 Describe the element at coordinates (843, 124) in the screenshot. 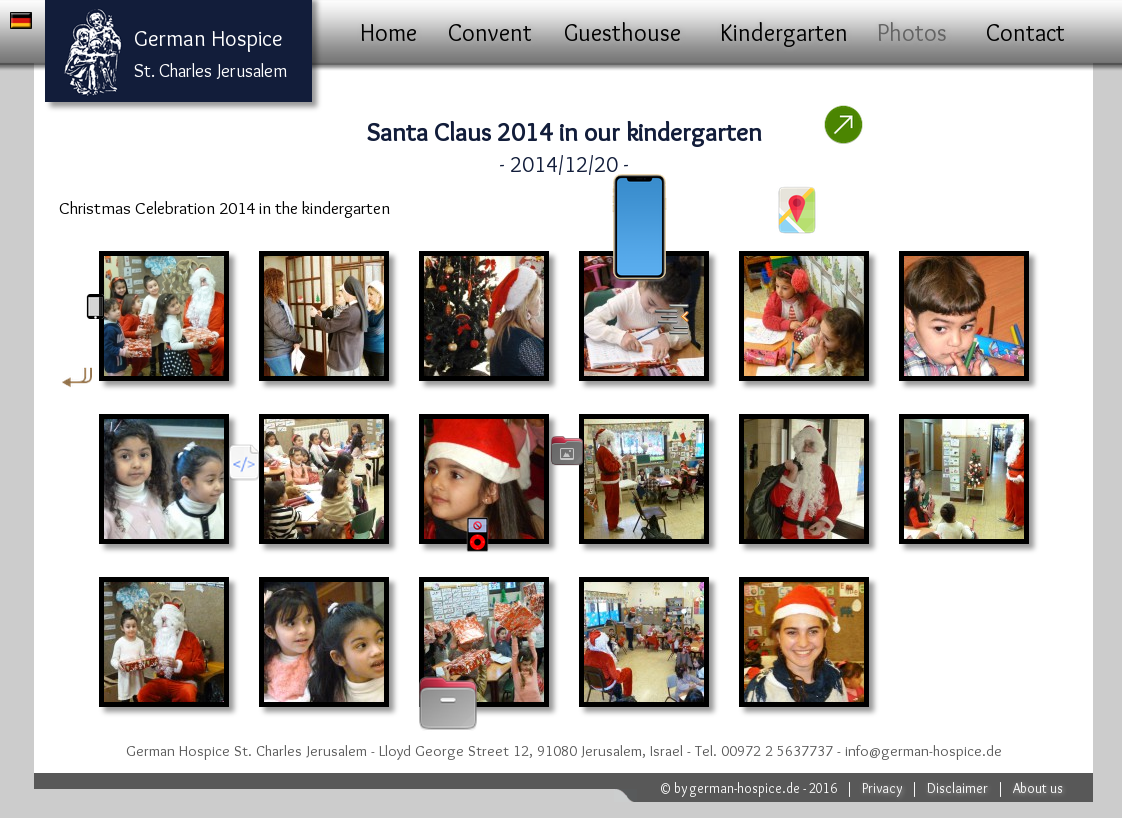

I see `indicates a symbolic link or shortcut to another file` at that location.